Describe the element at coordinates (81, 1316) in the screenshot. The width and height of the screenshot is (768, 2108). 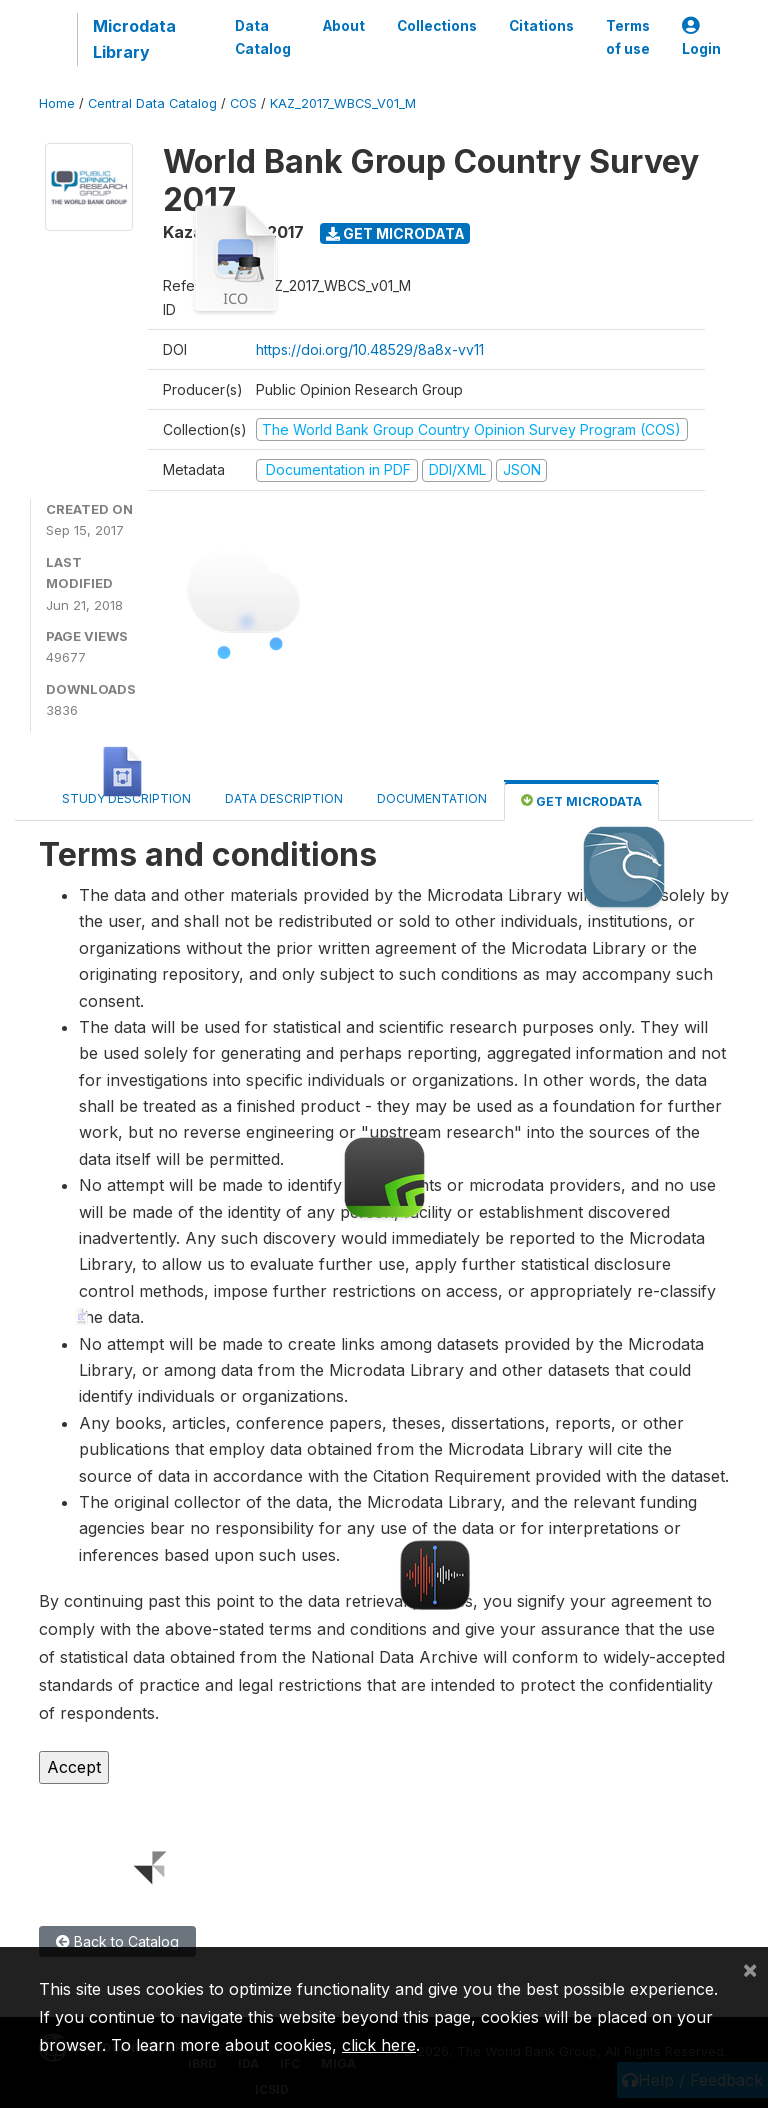
I see `a kotlin source code file` at that location.